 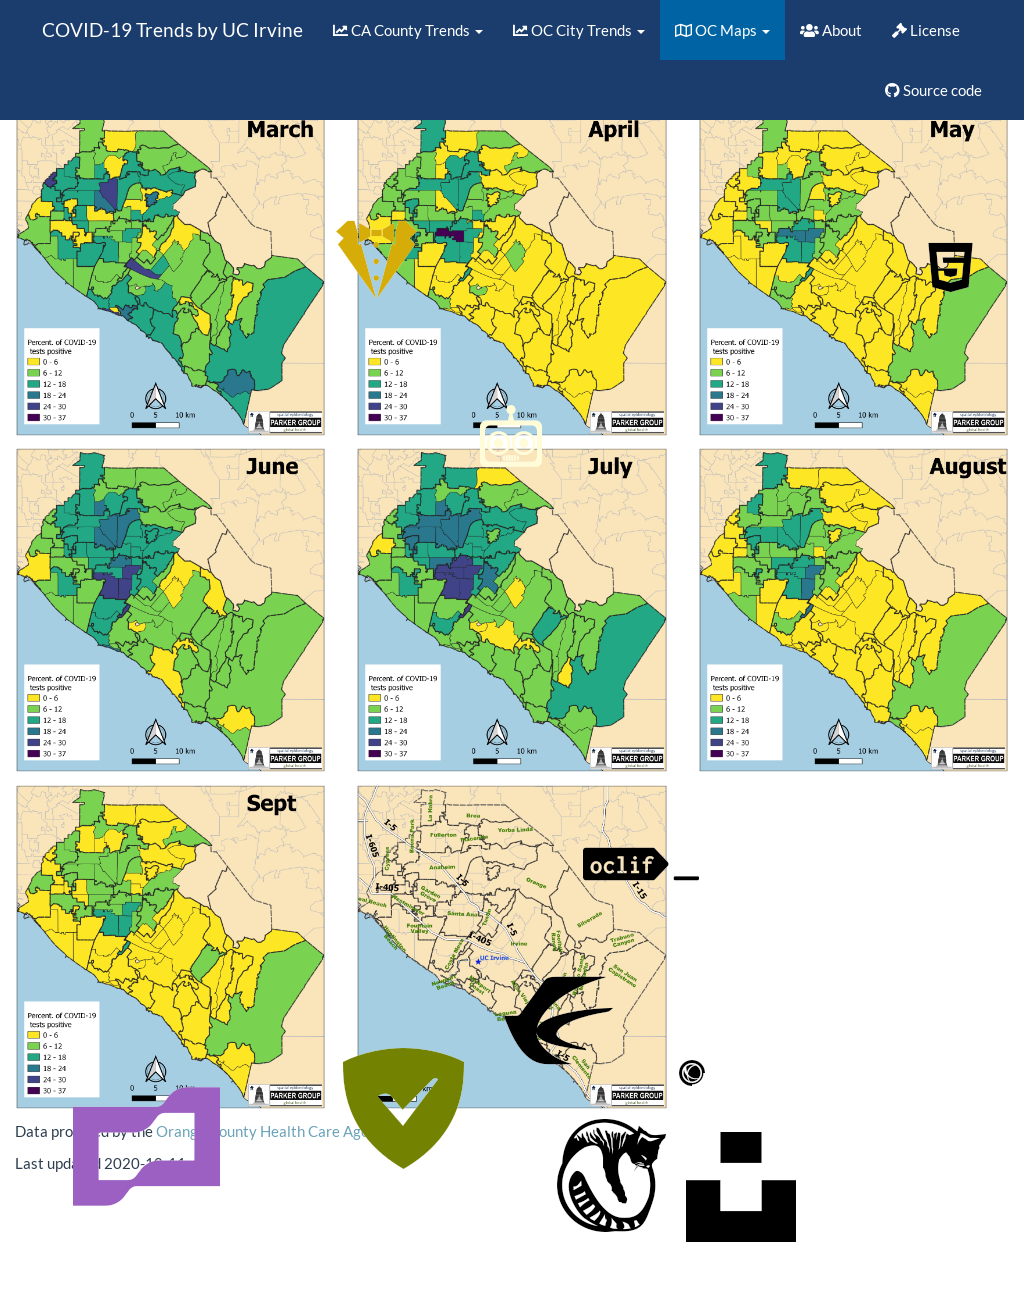 I want to click on china eastern airlines logo, so click(x=558, y=1020).